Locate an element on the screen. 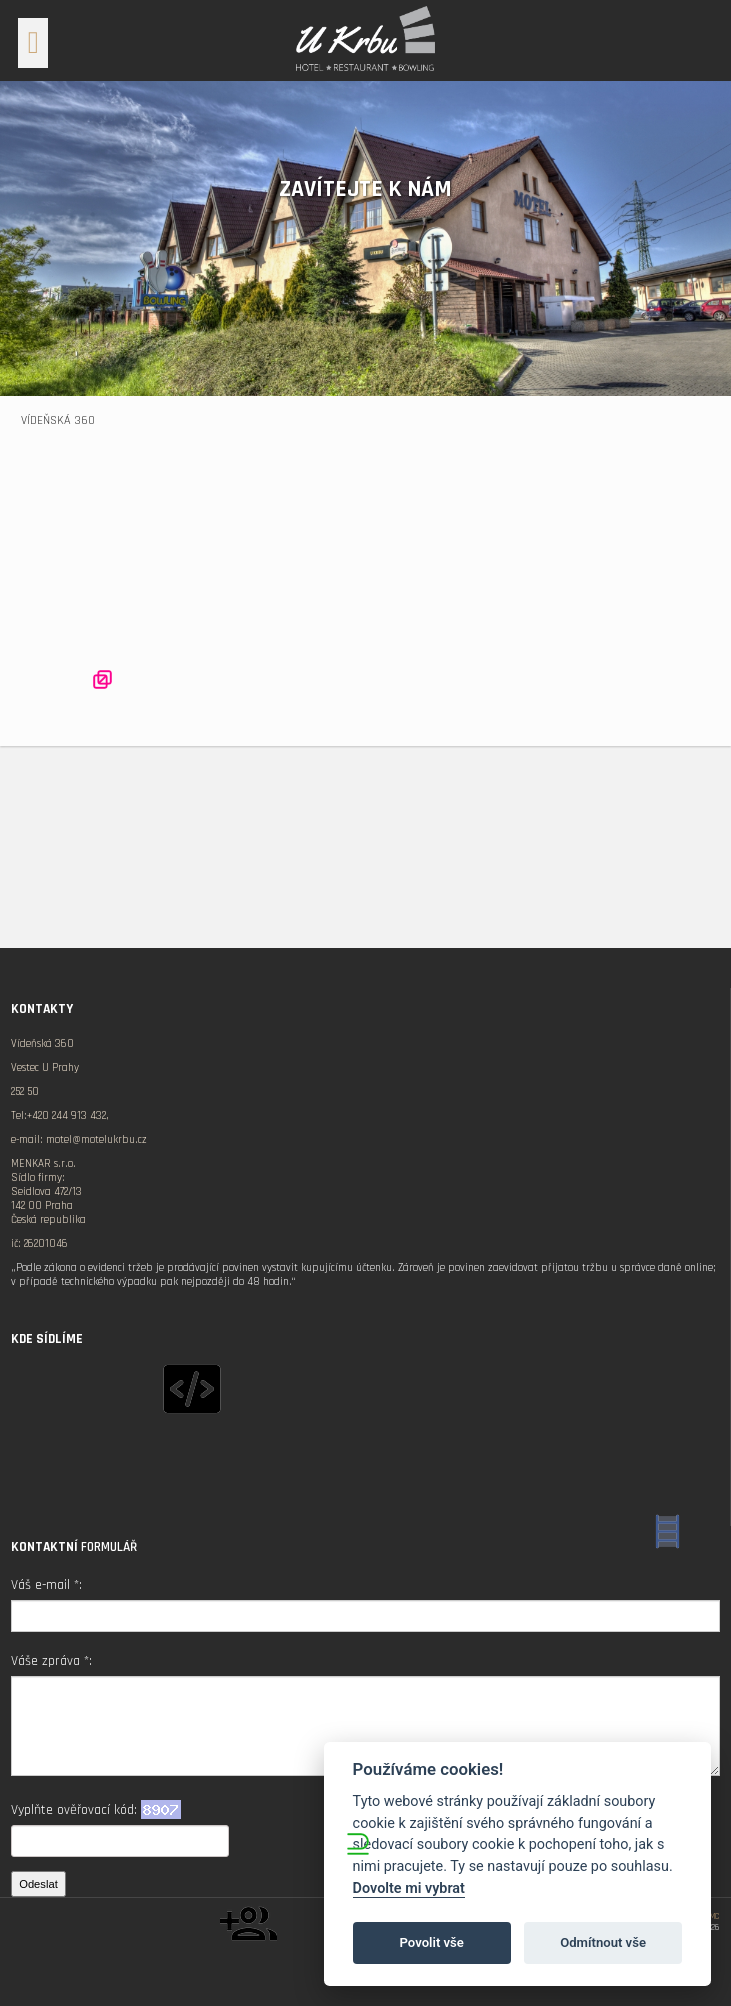  add a new member to a group is located at coordinates (248, 1923).